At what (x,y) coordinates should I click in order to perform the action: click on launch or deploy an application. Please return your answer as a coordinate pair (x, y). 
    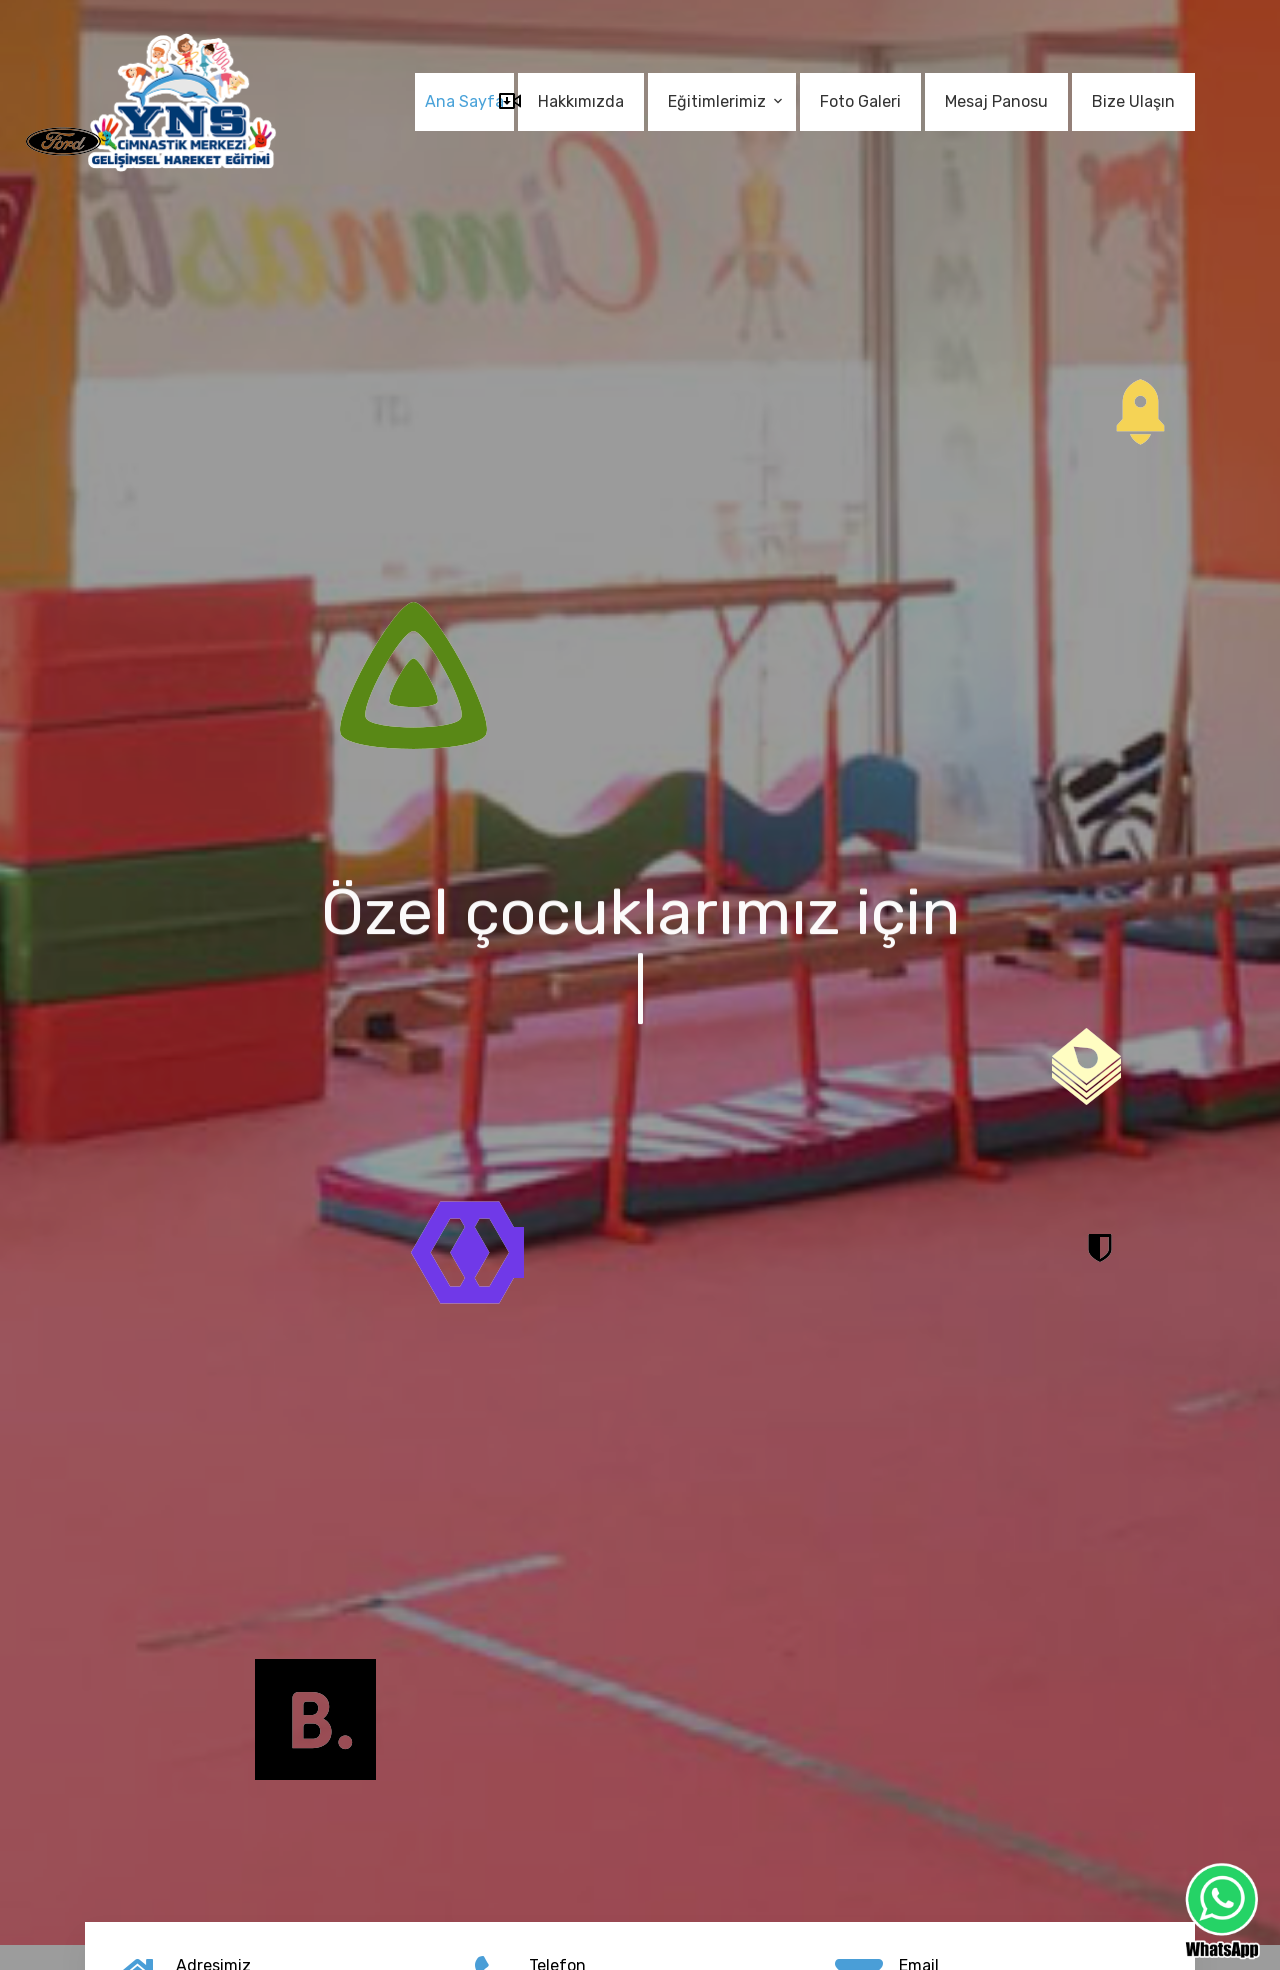
    Looking at the image, I should click on (1140, 410).